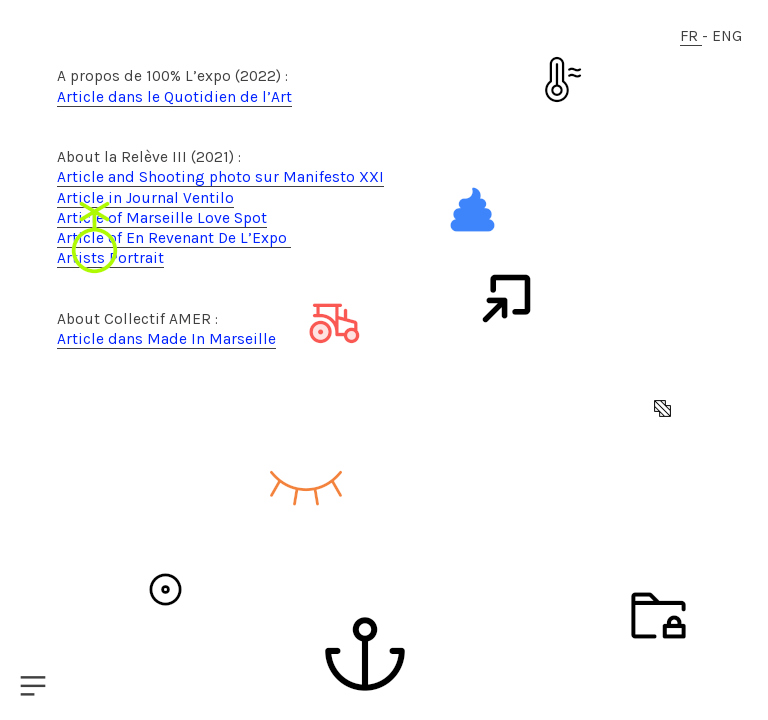 The width and height of the screenshot is (768, 720). Describe the element at coordinates (94, 237) in the screenshot. I see `indicates nonbinary gender identity option` at that location.